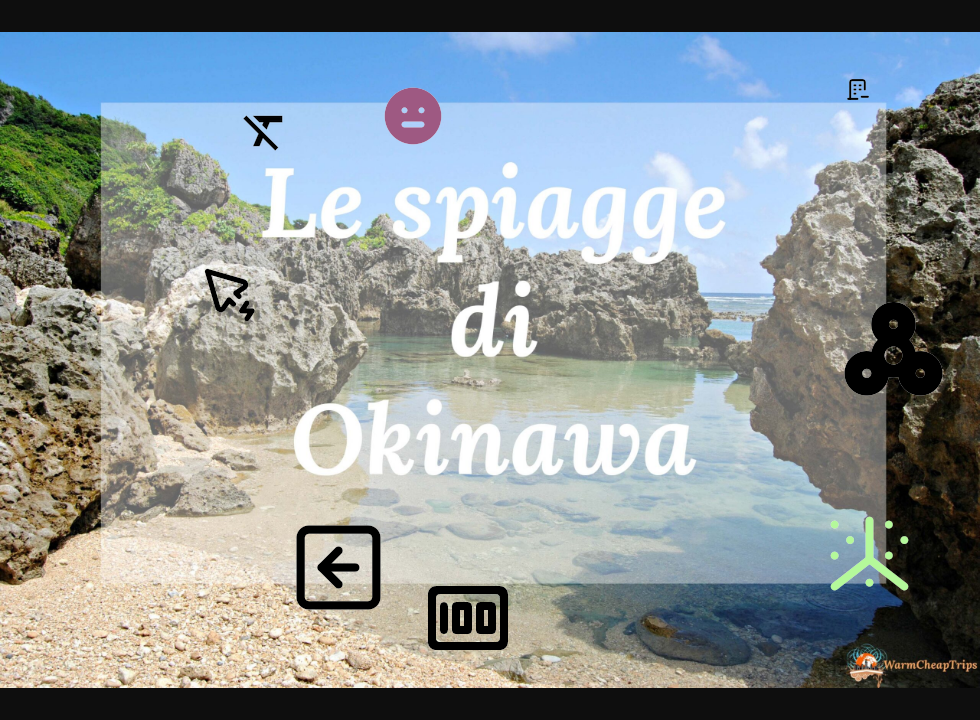 The height and width of the screenshot is (720, 980). What do you see at coordinates (413, 116) in the screenshot?
I see `indicate neutral or no mood selected` at bounding box center [413, 116].